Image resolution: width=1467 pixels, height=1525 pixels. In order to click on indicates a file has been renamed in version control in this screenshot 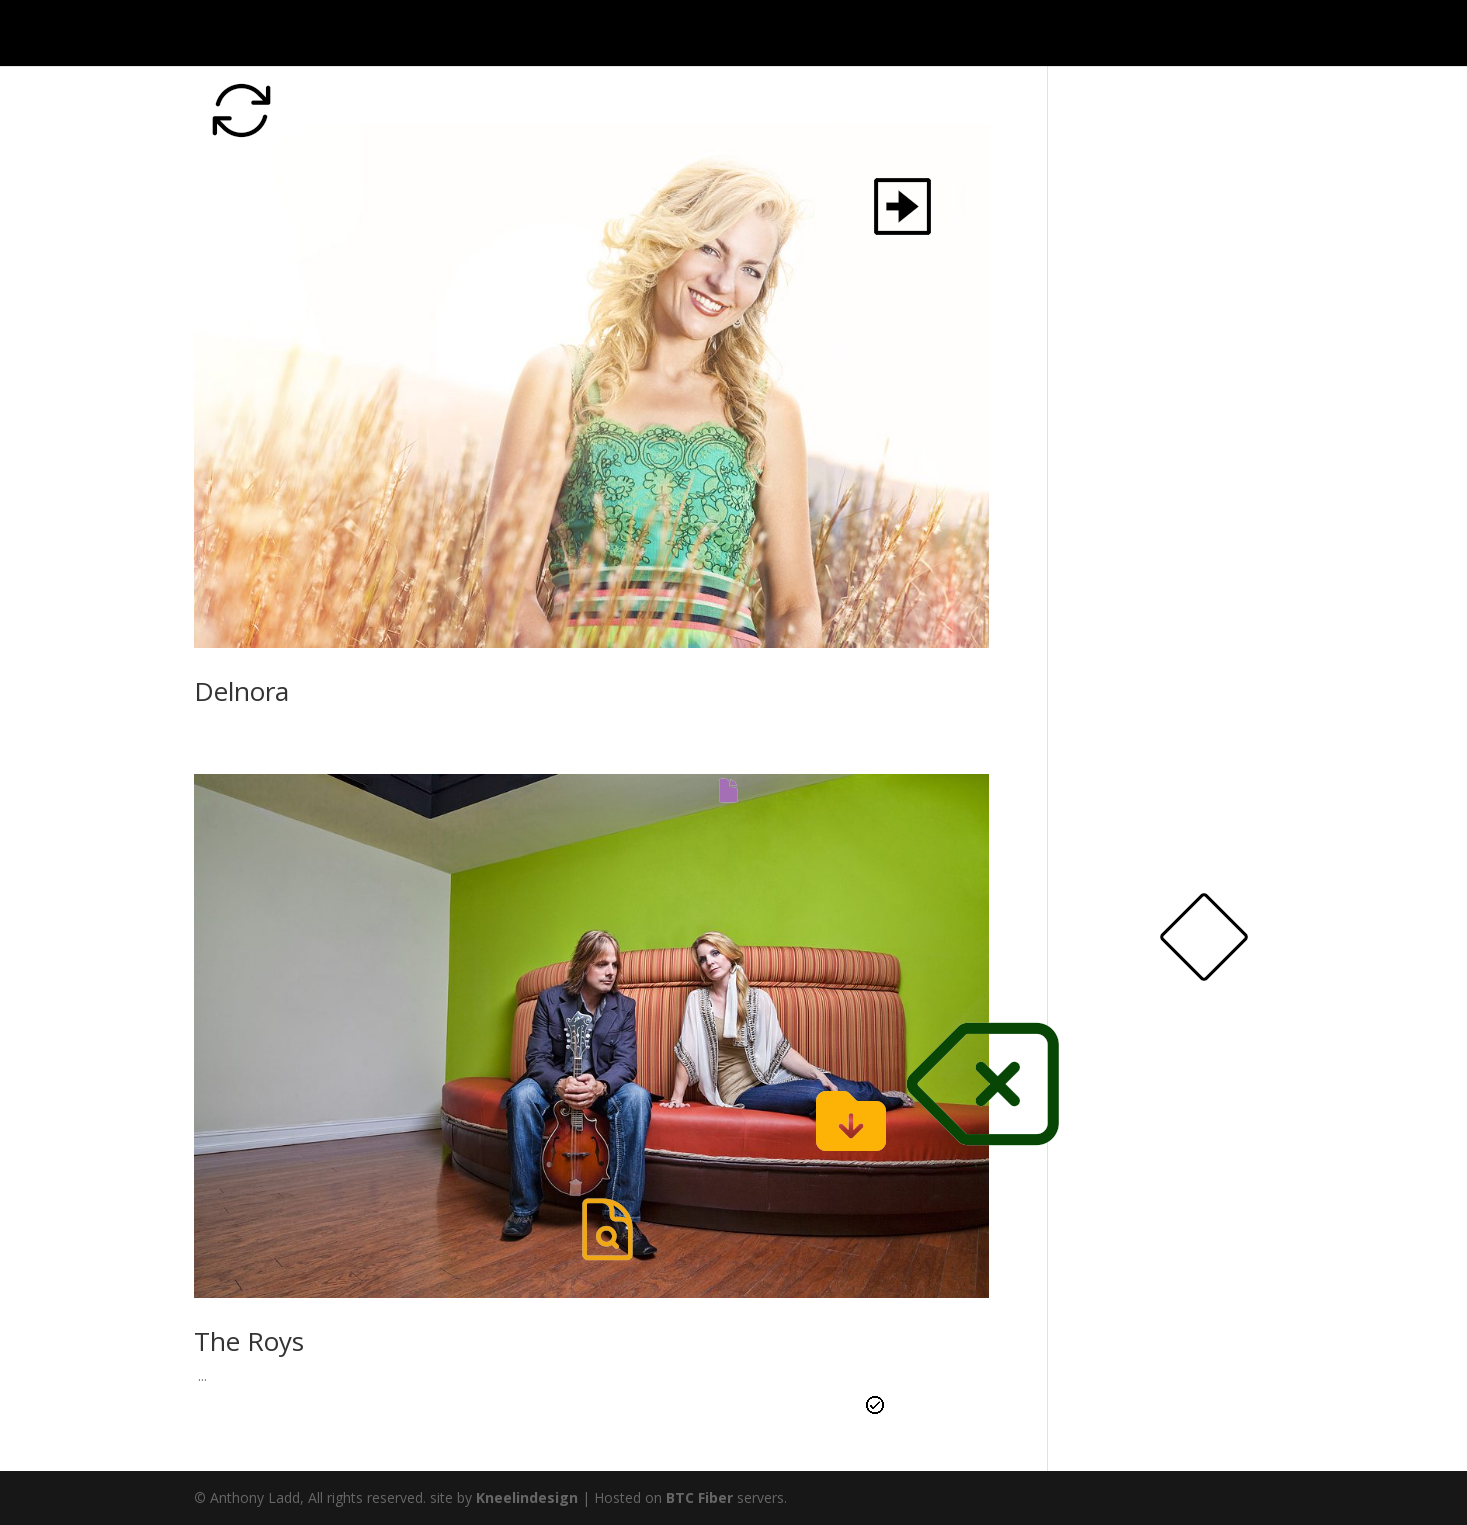, I will do `click(902, 206)`.